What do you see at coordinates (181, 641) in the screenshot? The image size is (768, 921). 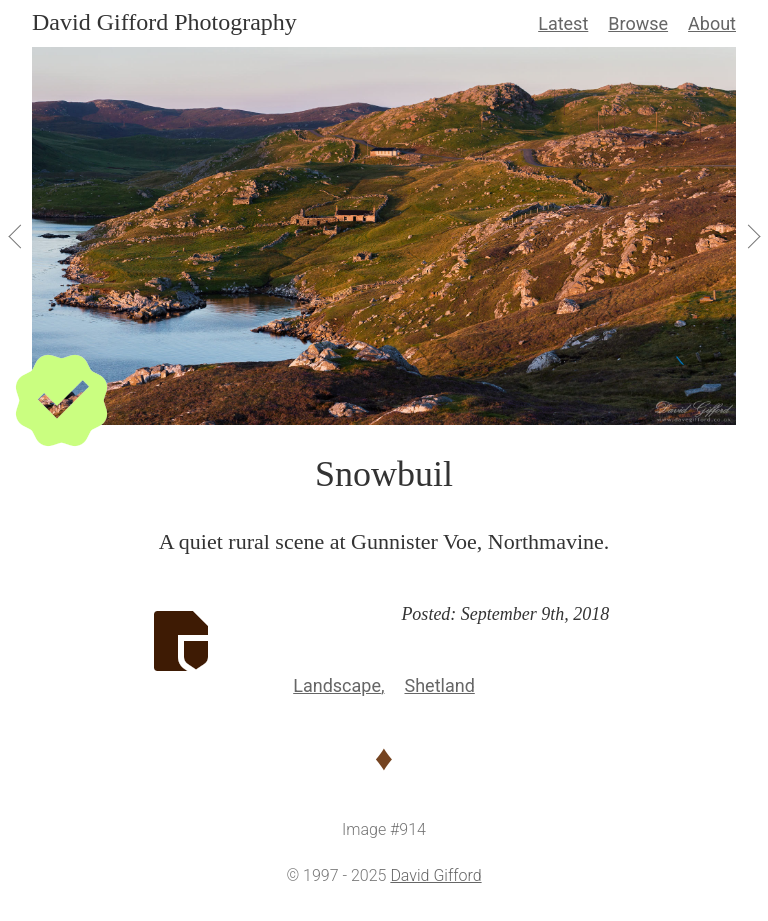 I see `indicates a protected or secure file` at bounding box center [181, 641].